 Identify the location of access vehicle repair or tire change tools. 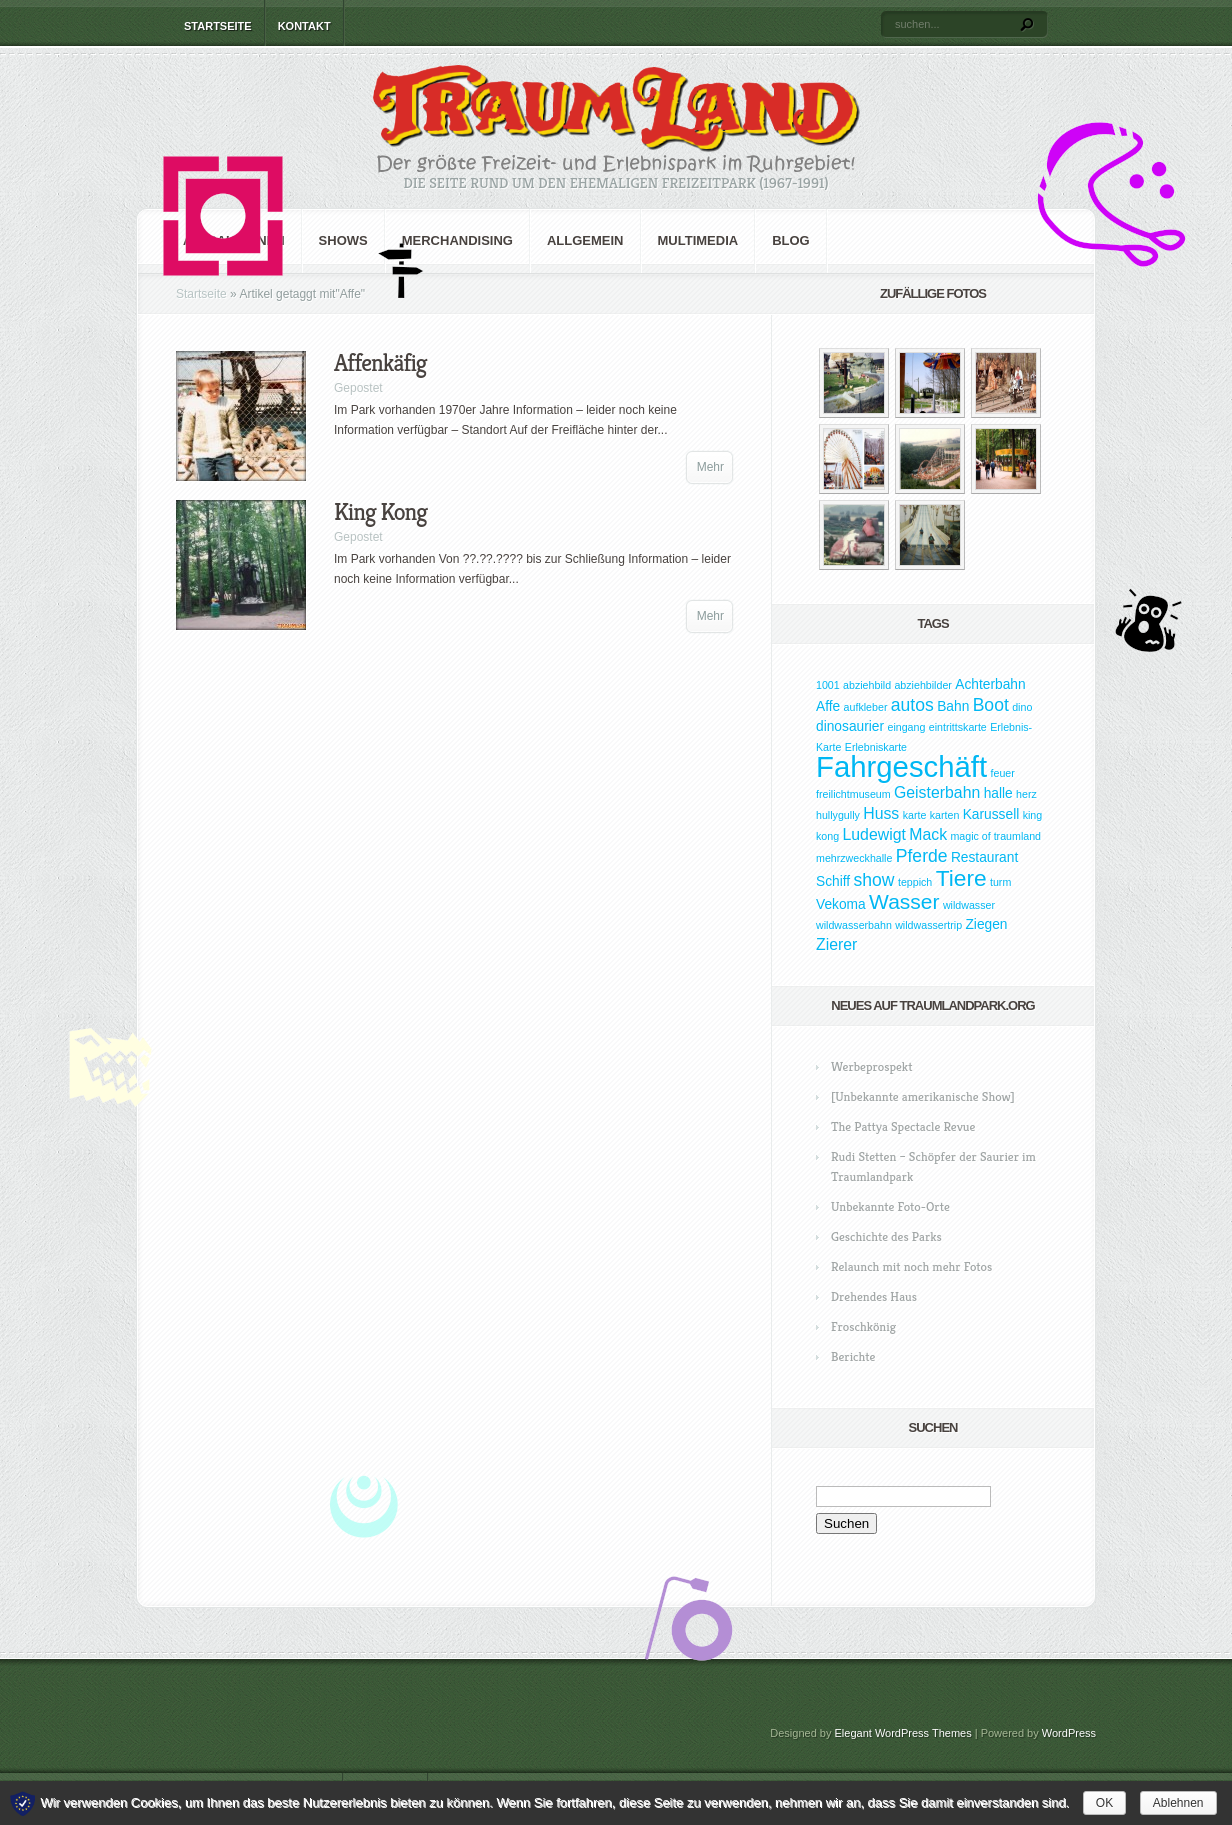
(688, 1618).